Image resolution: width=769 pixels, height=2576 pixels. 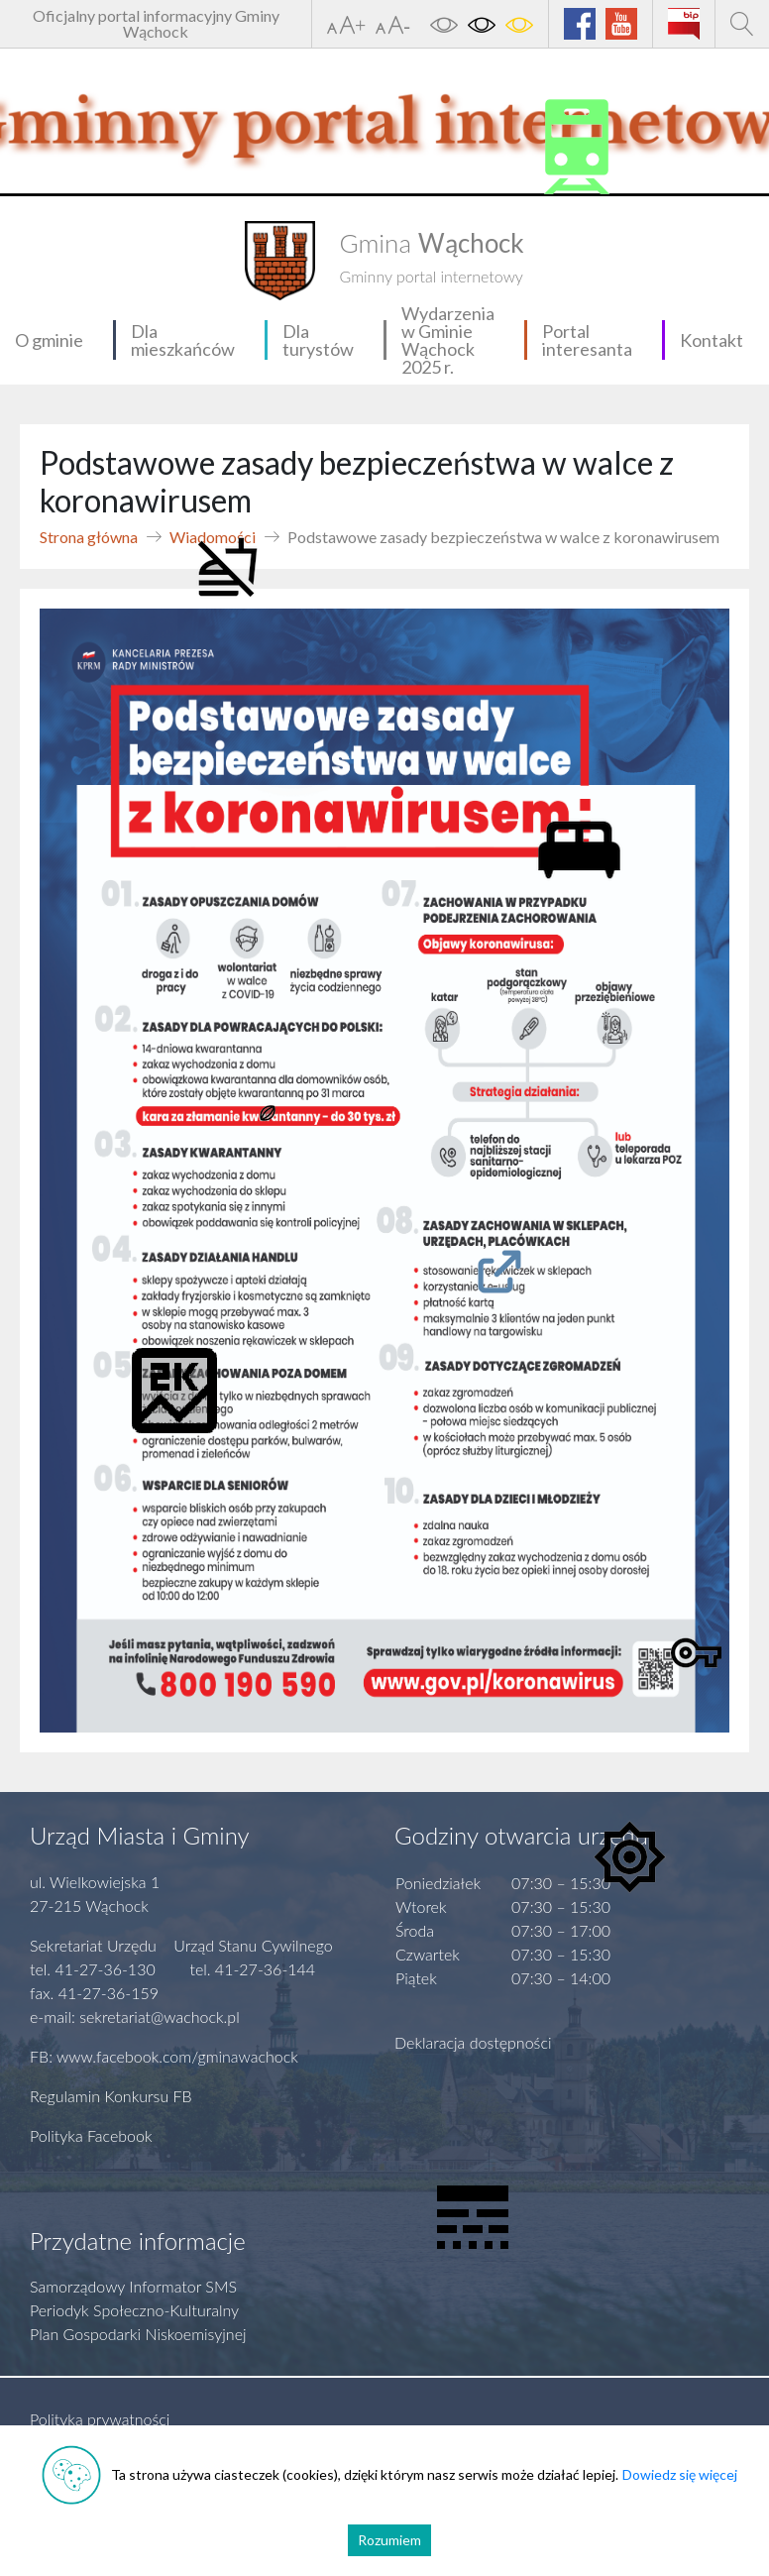 What do you see at coordinates (499, 1272) in the screenshot?
I see `open link in a new tab or window` at bounding box center [499, 1272].